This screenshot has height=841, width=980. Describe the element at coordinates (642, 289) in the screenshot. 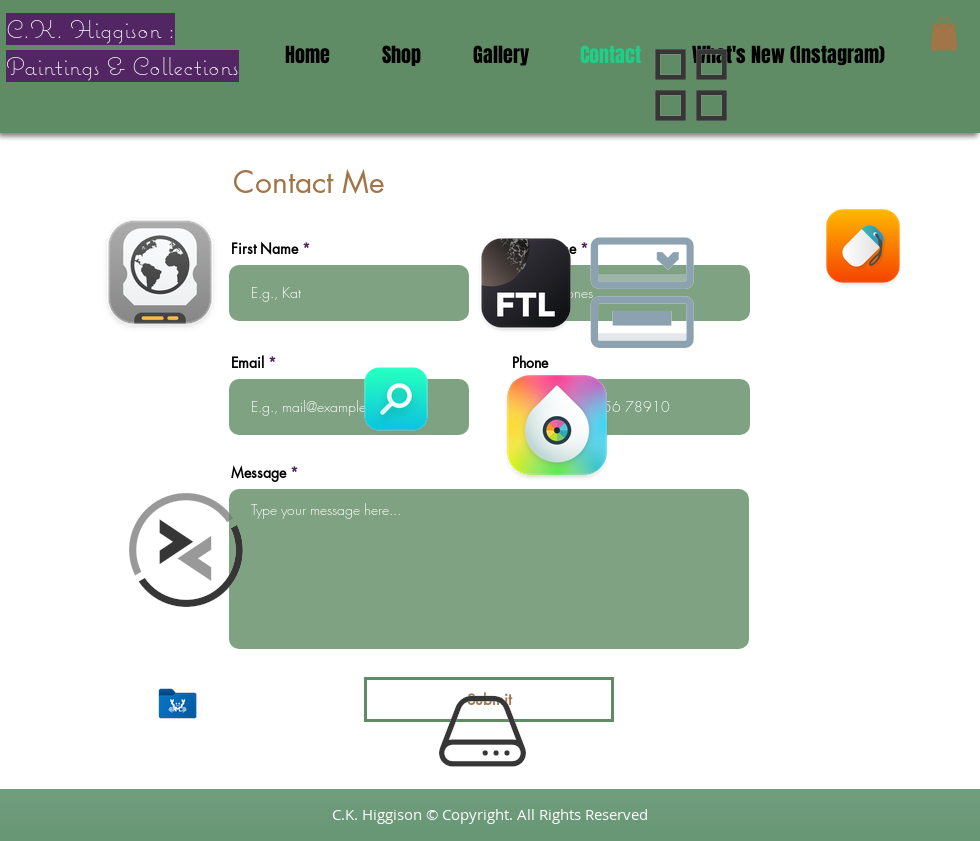

I see `gtk widget factory demo application` at that location.